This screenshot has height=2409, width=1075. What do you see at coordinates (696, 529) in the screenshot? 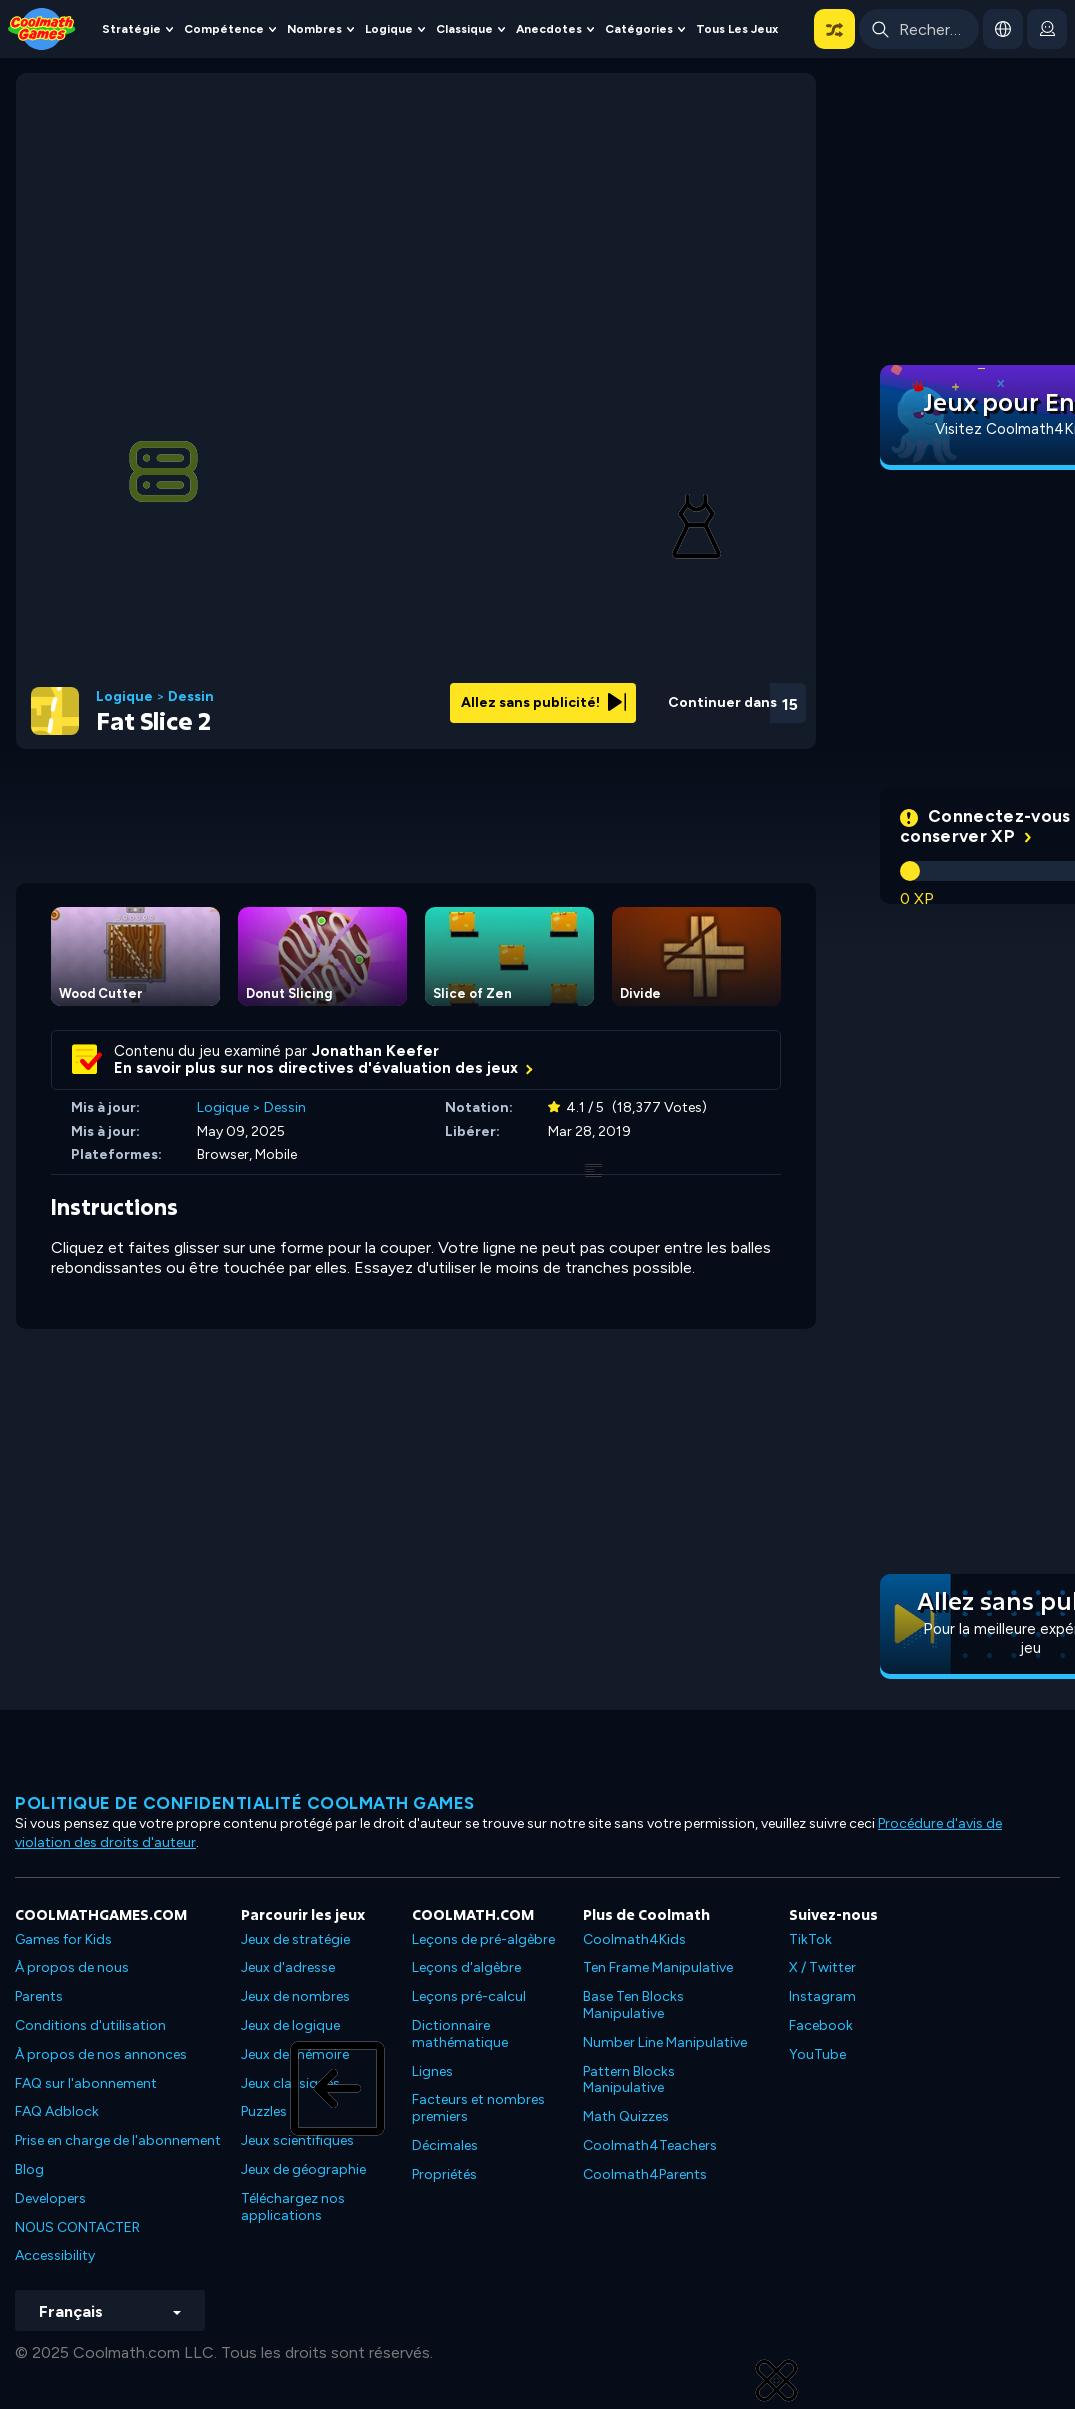
I see `browse women's clothing or dresses` at bounding box center [696, 529].